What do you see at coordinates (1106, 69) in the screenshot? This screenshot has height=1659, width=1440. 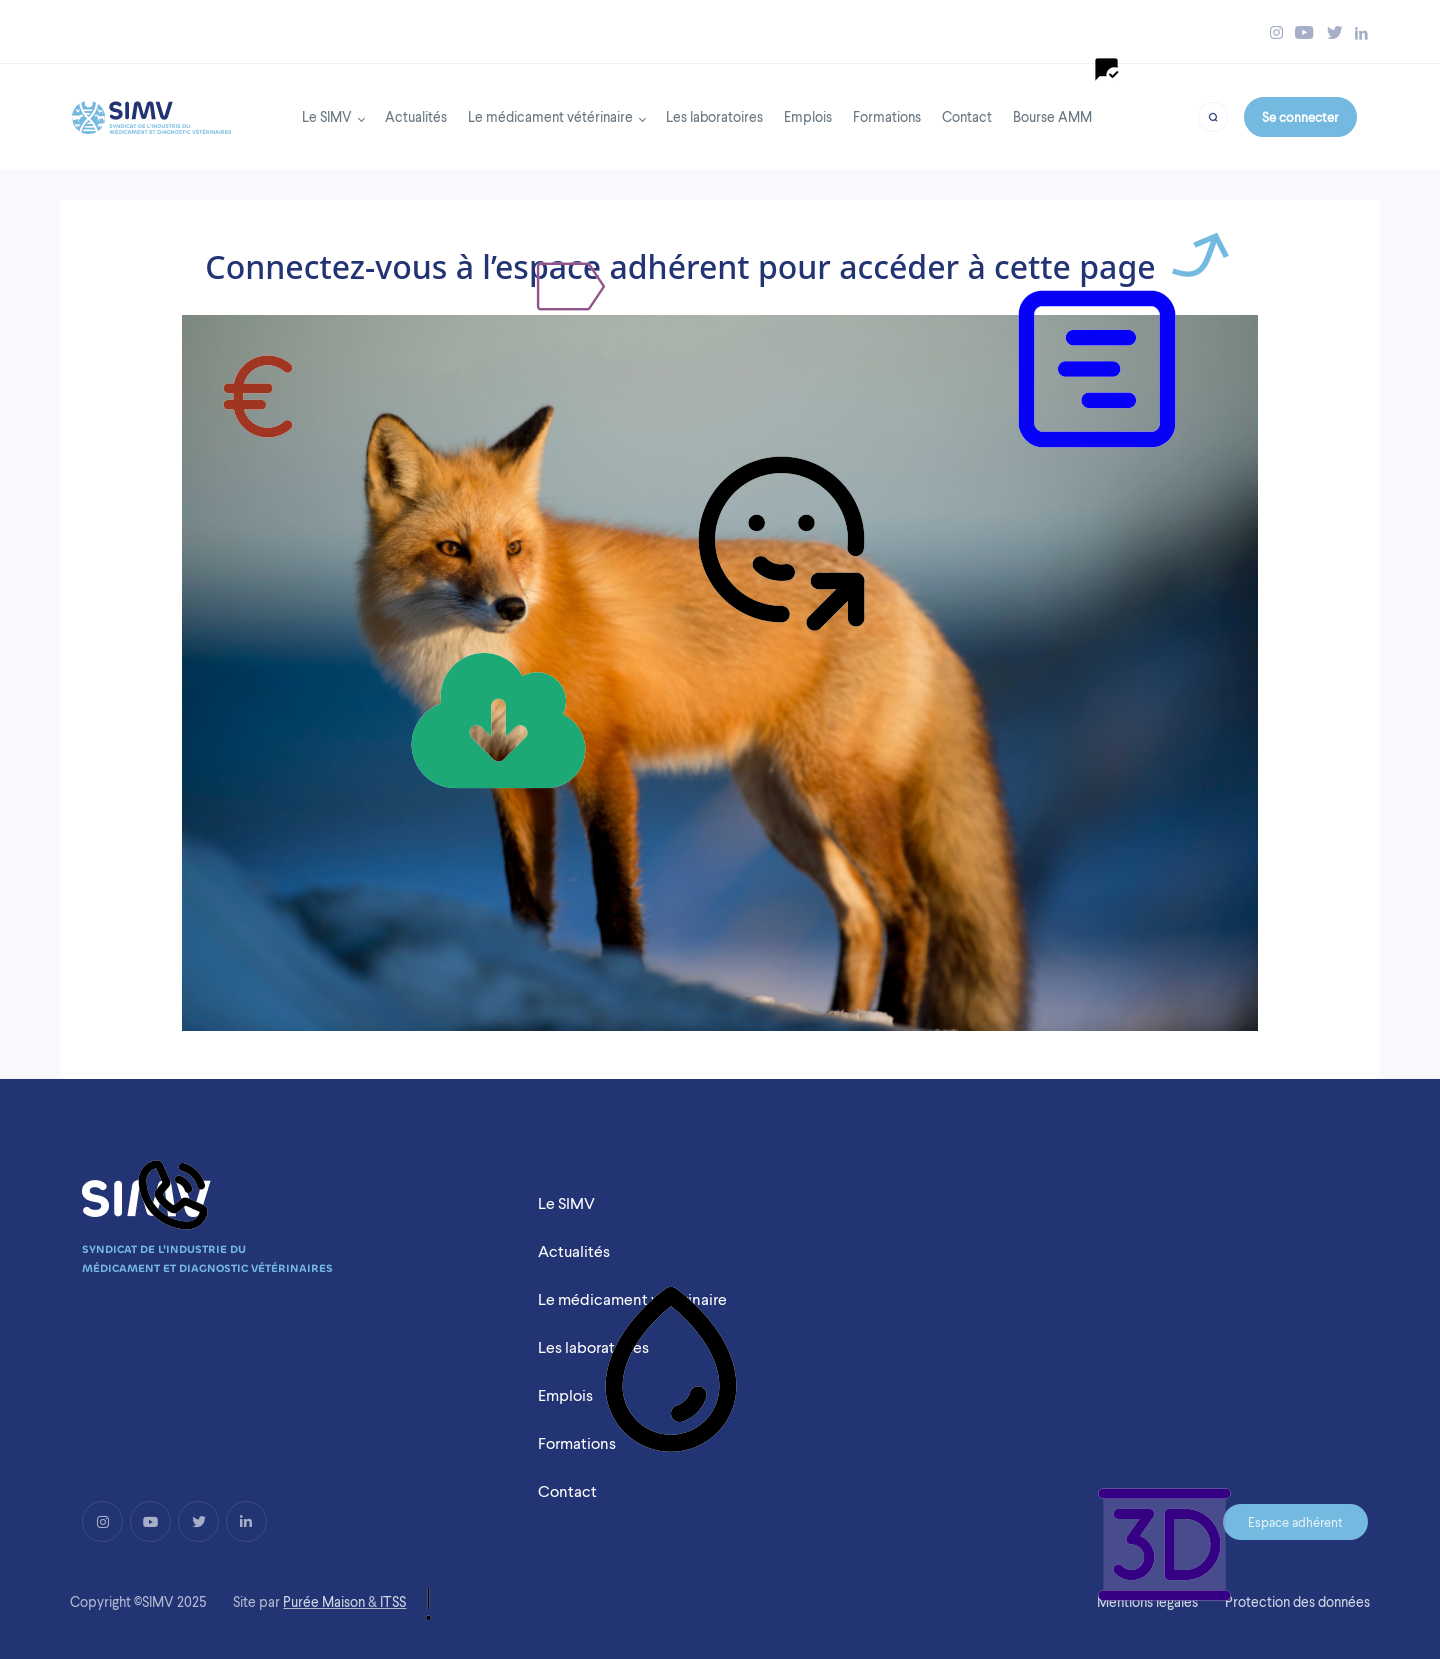 I see `message has been read` at bounding box center [1106, 69].